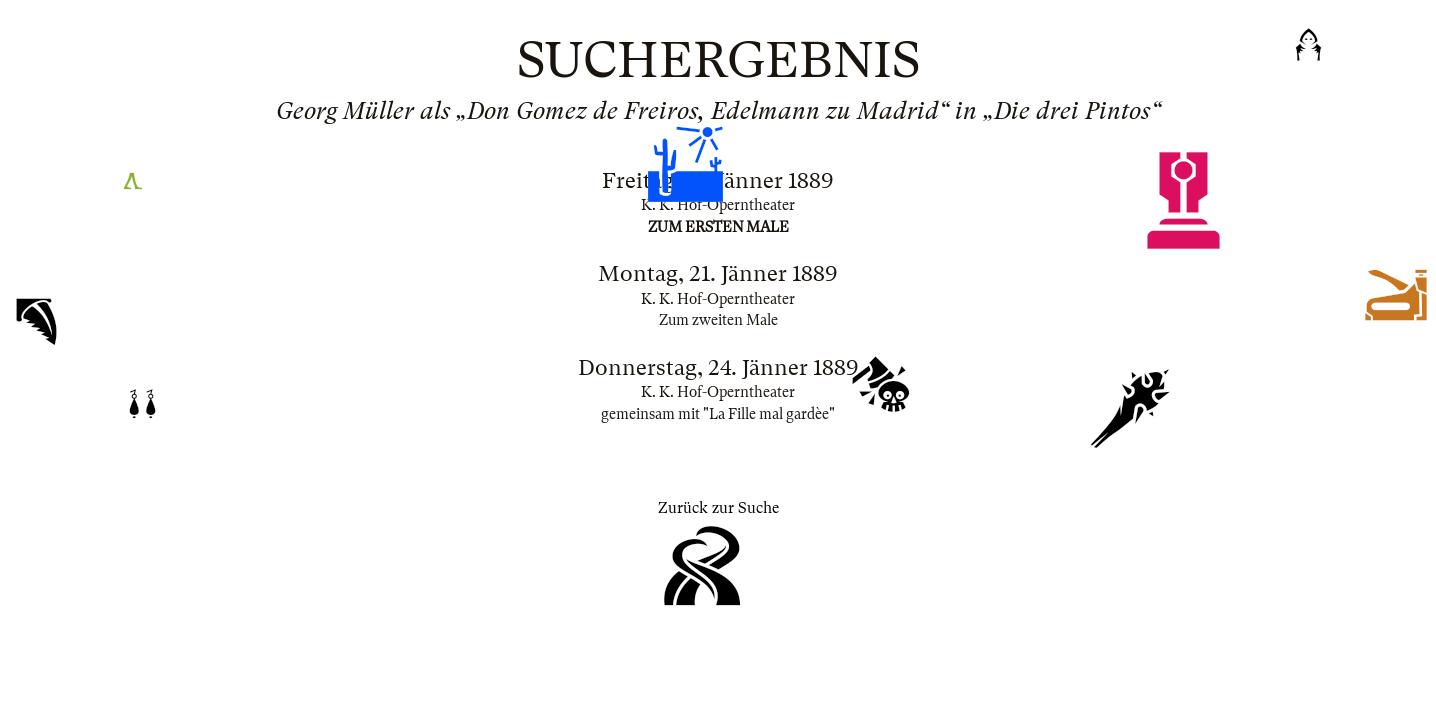 This screenshot has width=1436, height=720. I want to click on equip saw claw weapon or tool, so click(39, 322).